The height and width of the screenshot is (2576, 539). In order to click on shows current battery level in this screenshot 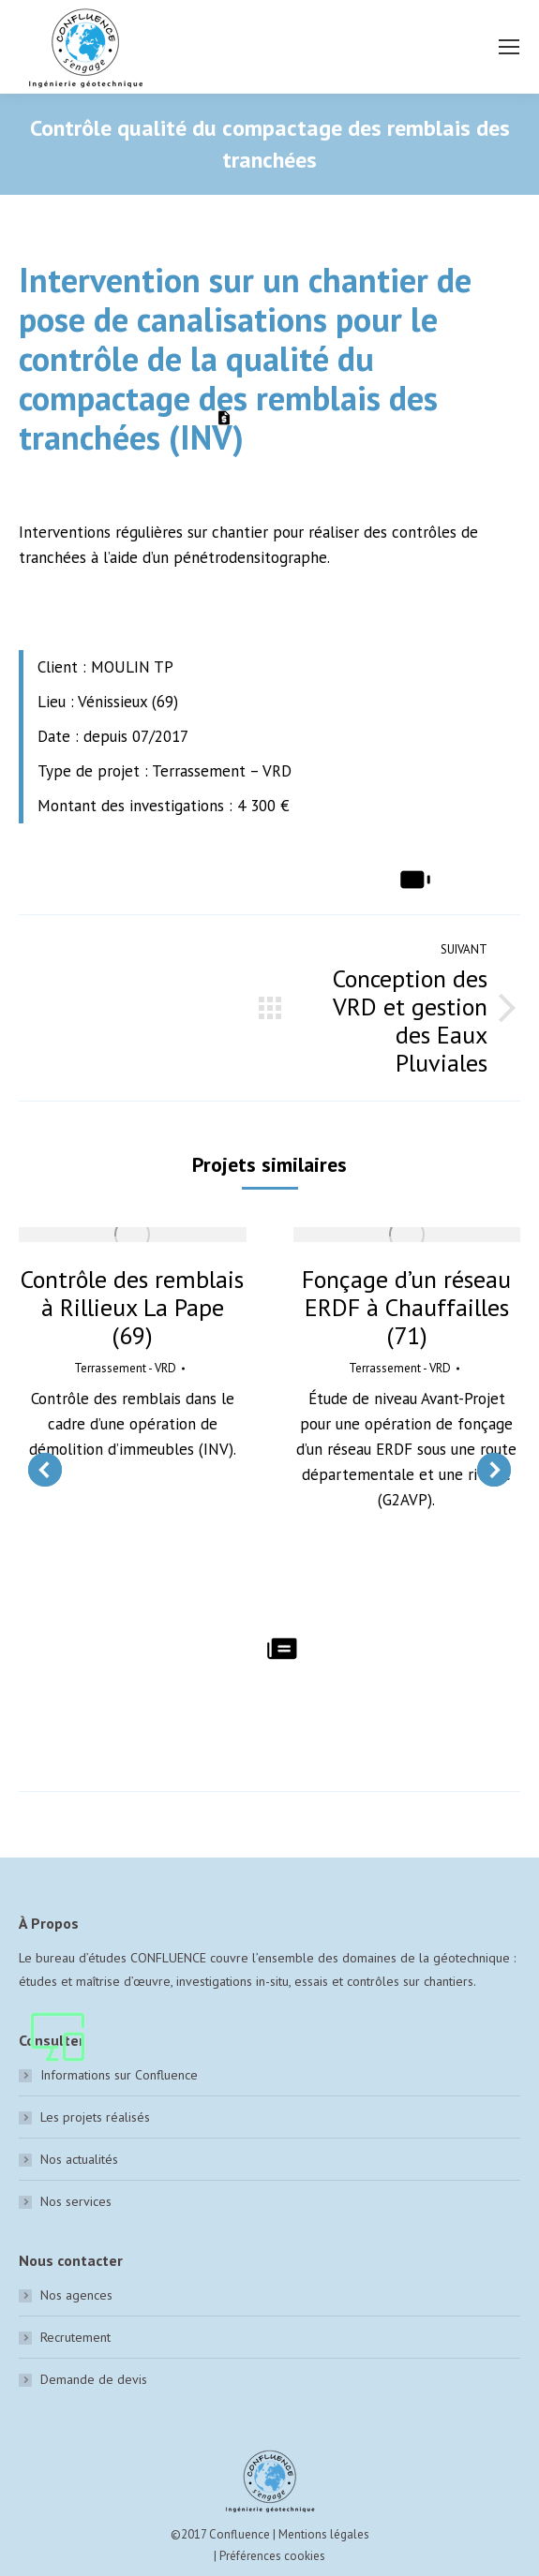, I will do `click(415, 880)`.